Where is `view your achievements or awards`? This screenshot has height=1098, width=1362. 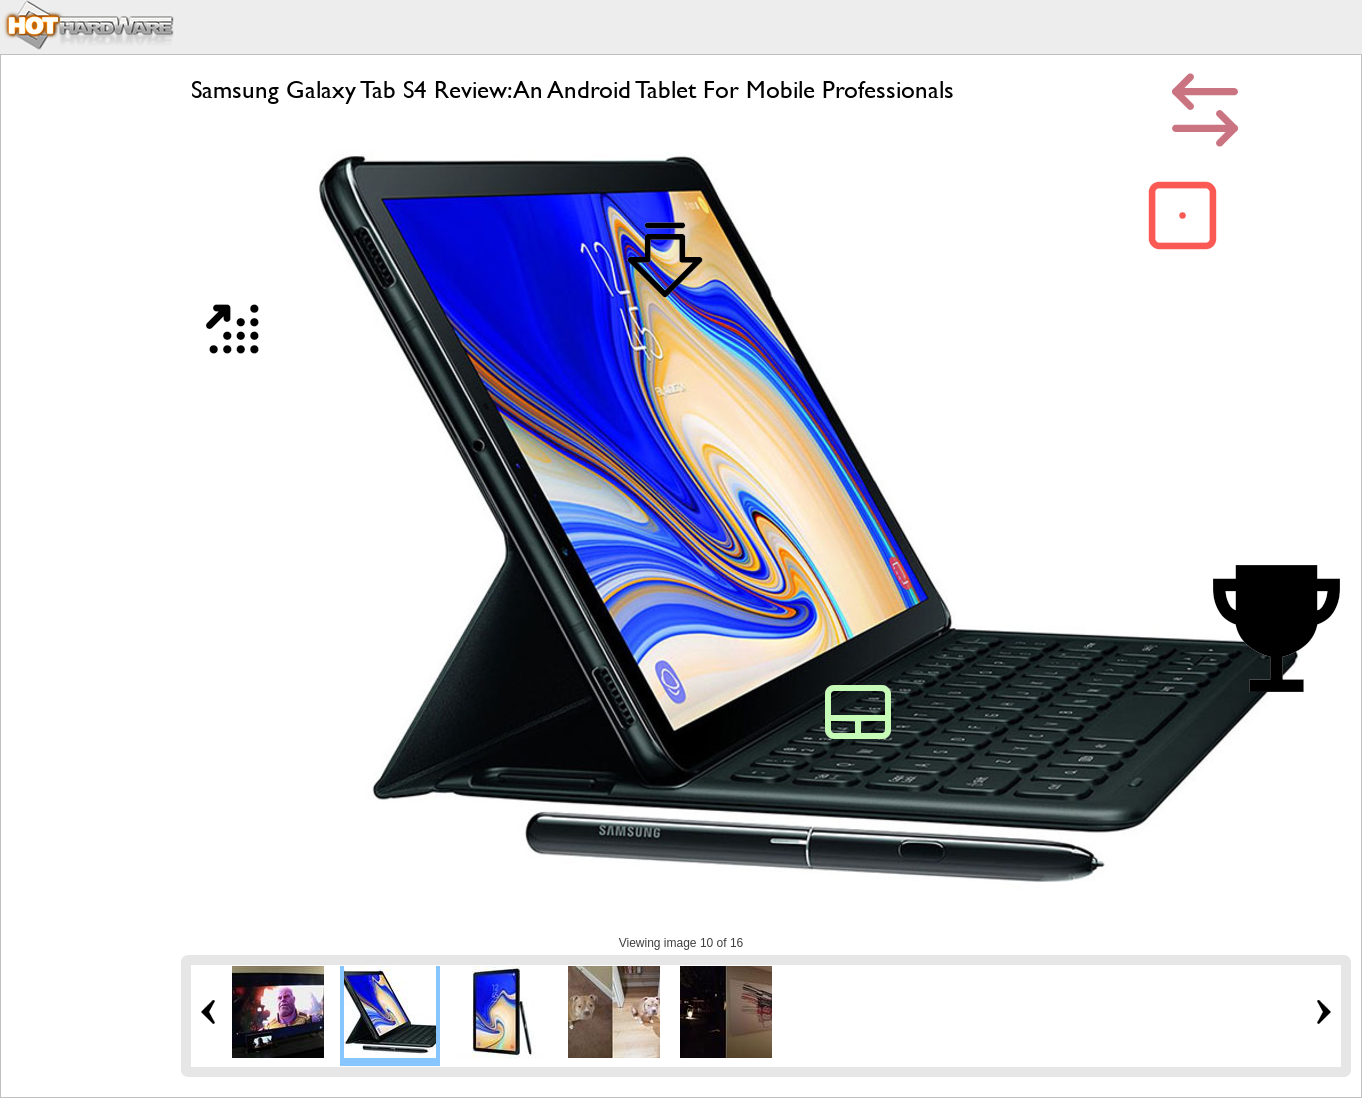 view your achievements or awards is located at coordinates (1276, 628).